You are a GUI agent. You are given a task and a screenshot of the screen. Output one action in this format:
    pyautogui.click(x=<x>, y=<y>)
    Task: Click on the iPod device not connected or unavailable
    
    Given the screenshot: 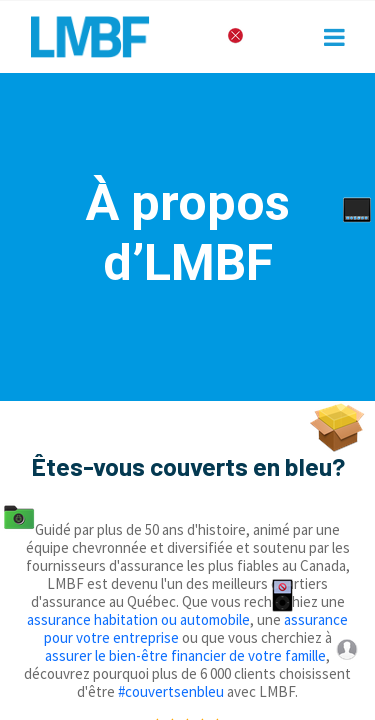 What is the action you would take?
    pyautogui.click(x=282, y=595)
    